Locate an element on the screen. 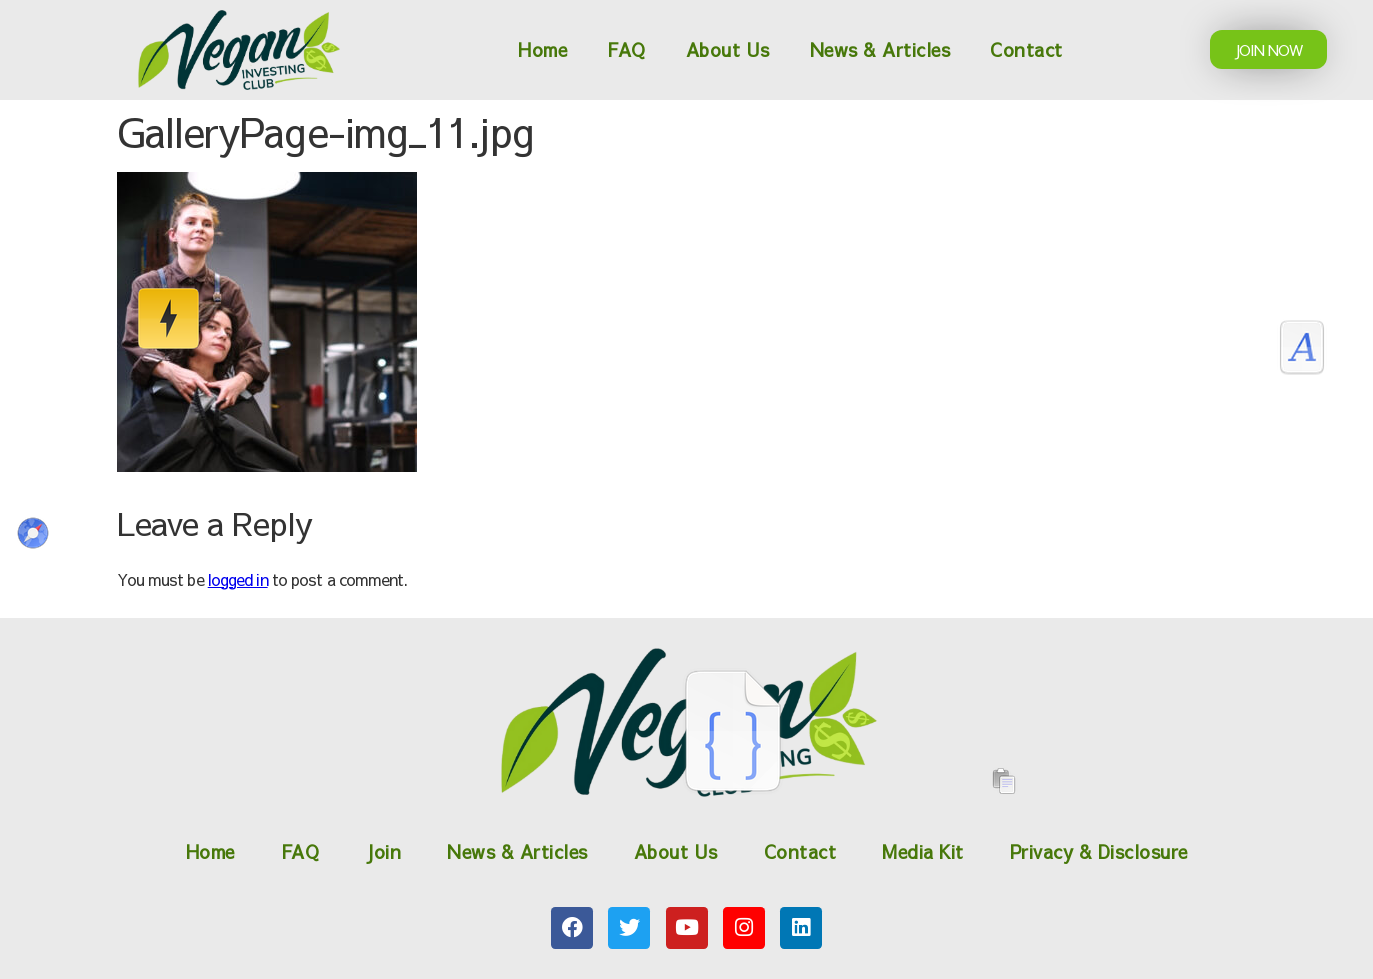  a CSS stylesheet file is located at coordinates (733, 731).